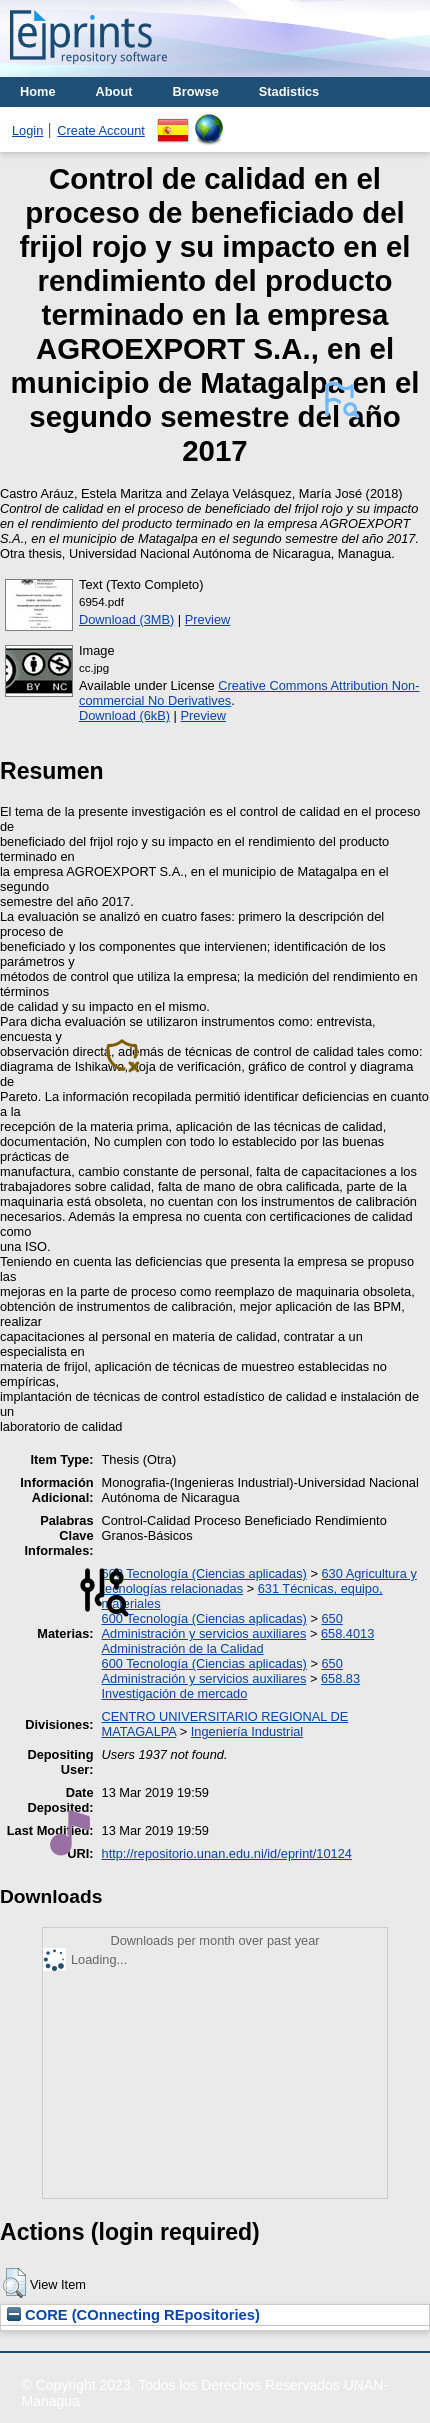 The height and width of the screenshot is (2423, 430). Describe the element at coordinates (339, 398) in the screenshot. I see `search flagged items` at that location.